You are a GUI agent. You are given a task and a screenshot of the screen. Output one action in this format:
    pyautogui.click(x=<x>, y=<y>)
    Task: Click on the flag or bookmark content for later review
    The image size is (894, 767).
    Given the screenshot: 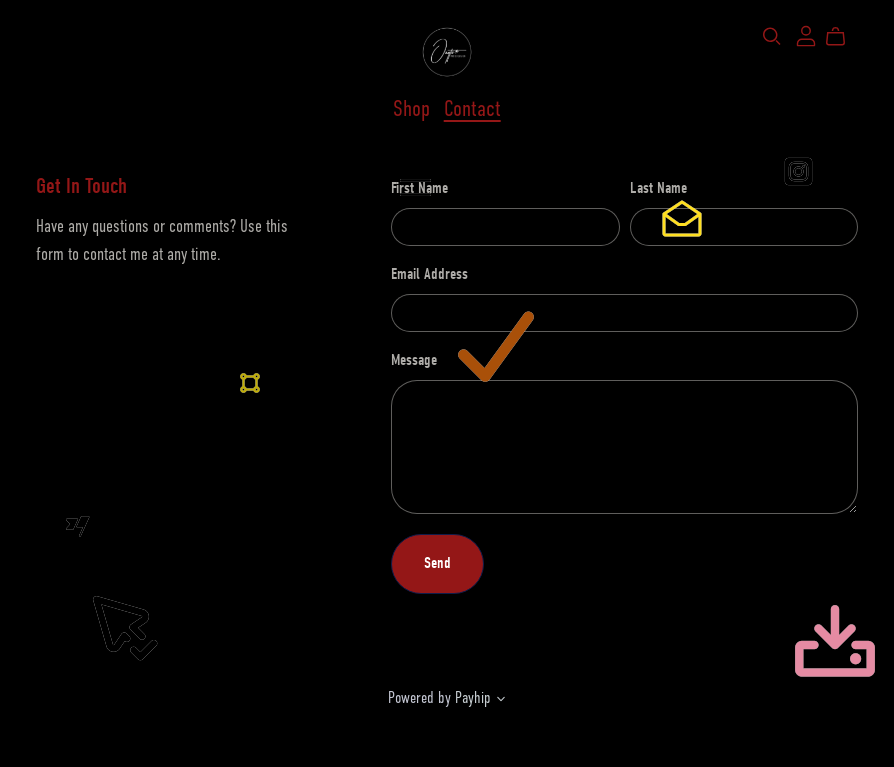 What is the action you would take?
    pyautogui.click(x=77, y=525)
    